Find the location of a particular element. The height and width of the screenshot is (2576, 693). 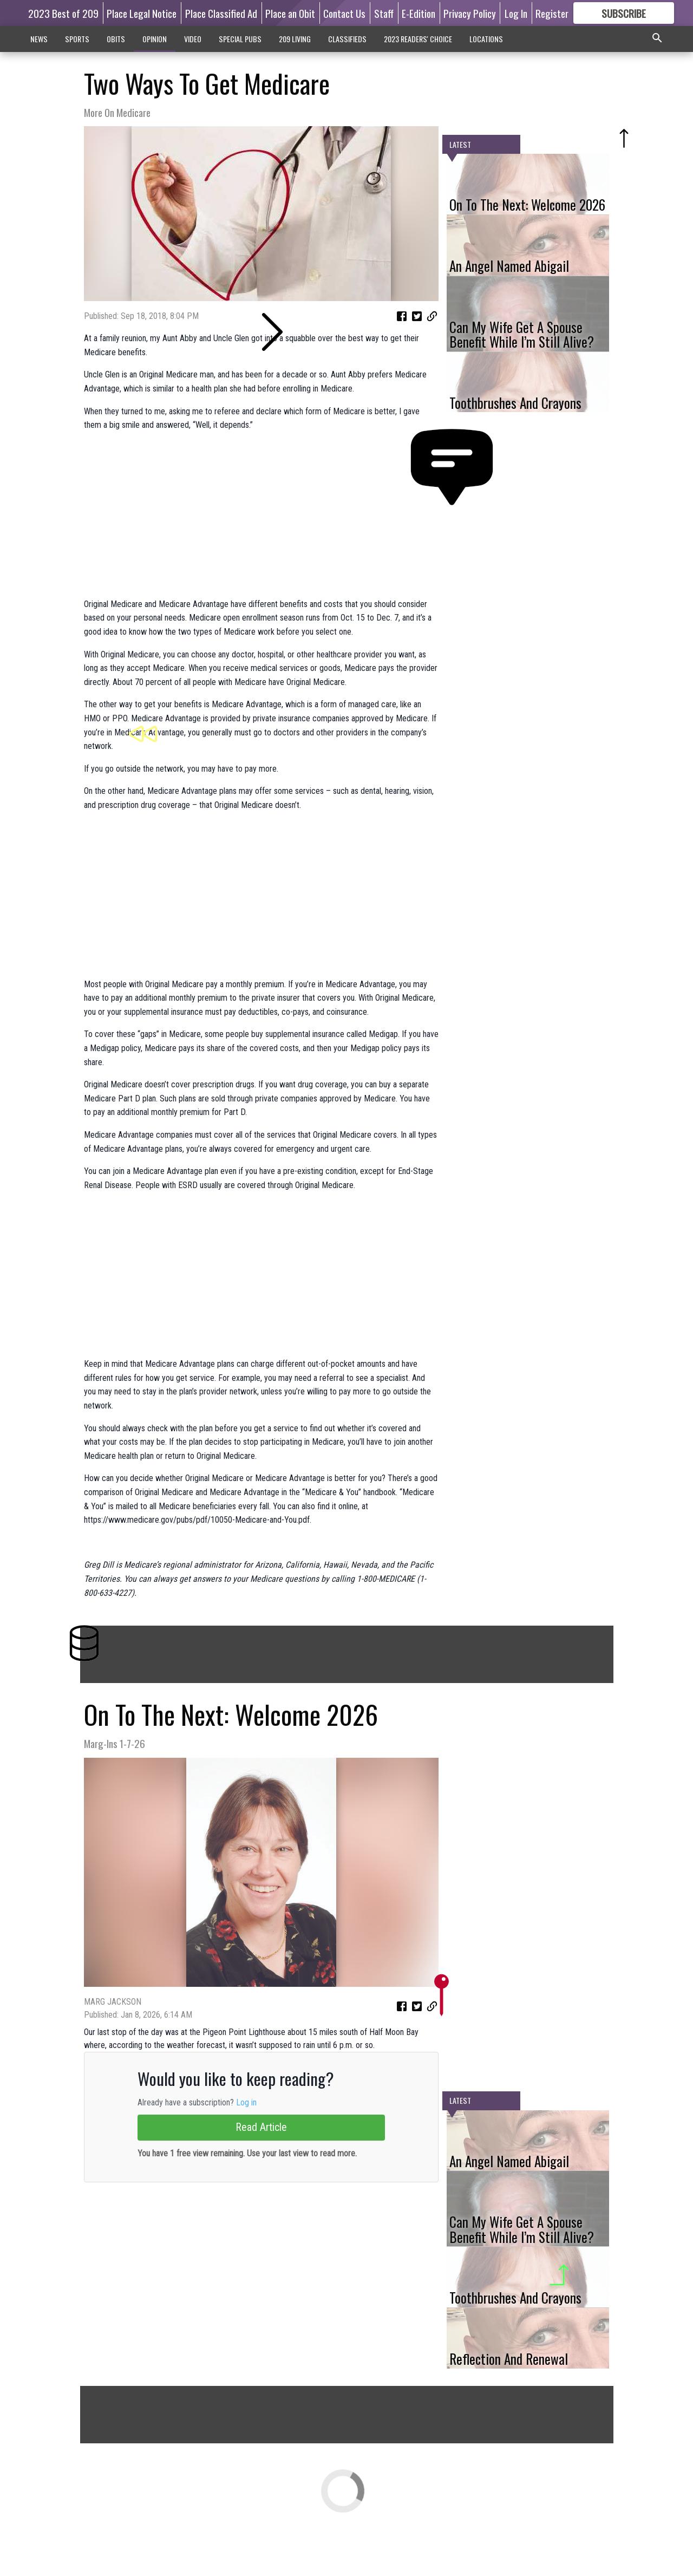

rewind or skip to previous track is located at coordinates (143, 733).